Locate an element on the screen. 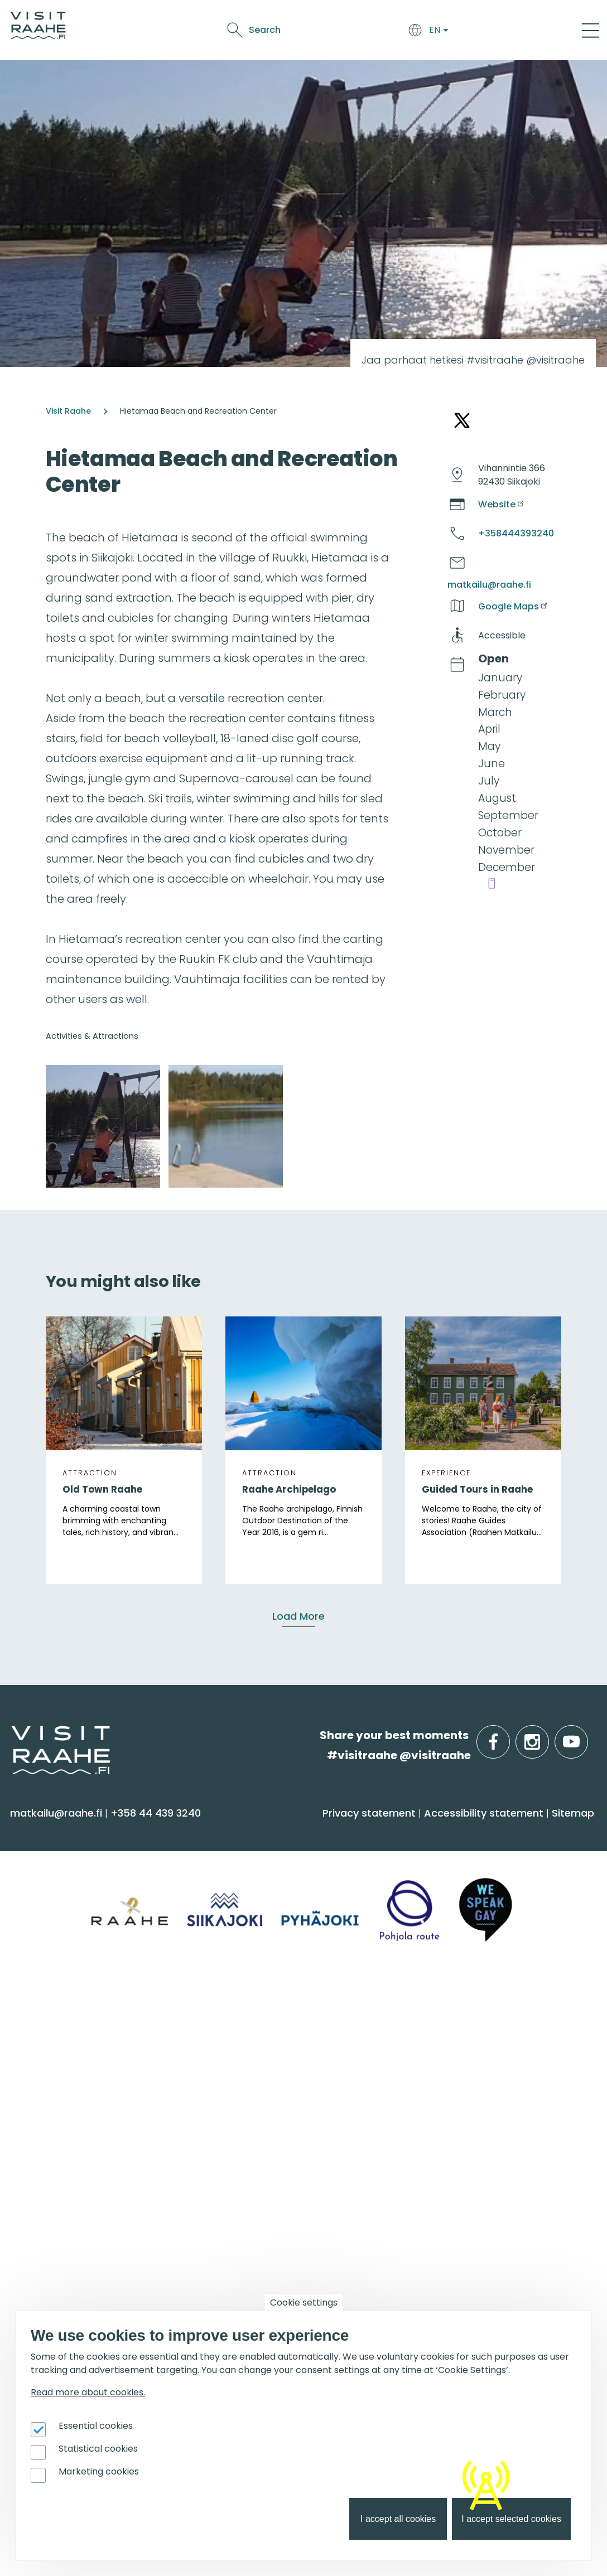 This screenshot has height=2576, width=607. access device speaker settings is located at coordinates (492, 883).